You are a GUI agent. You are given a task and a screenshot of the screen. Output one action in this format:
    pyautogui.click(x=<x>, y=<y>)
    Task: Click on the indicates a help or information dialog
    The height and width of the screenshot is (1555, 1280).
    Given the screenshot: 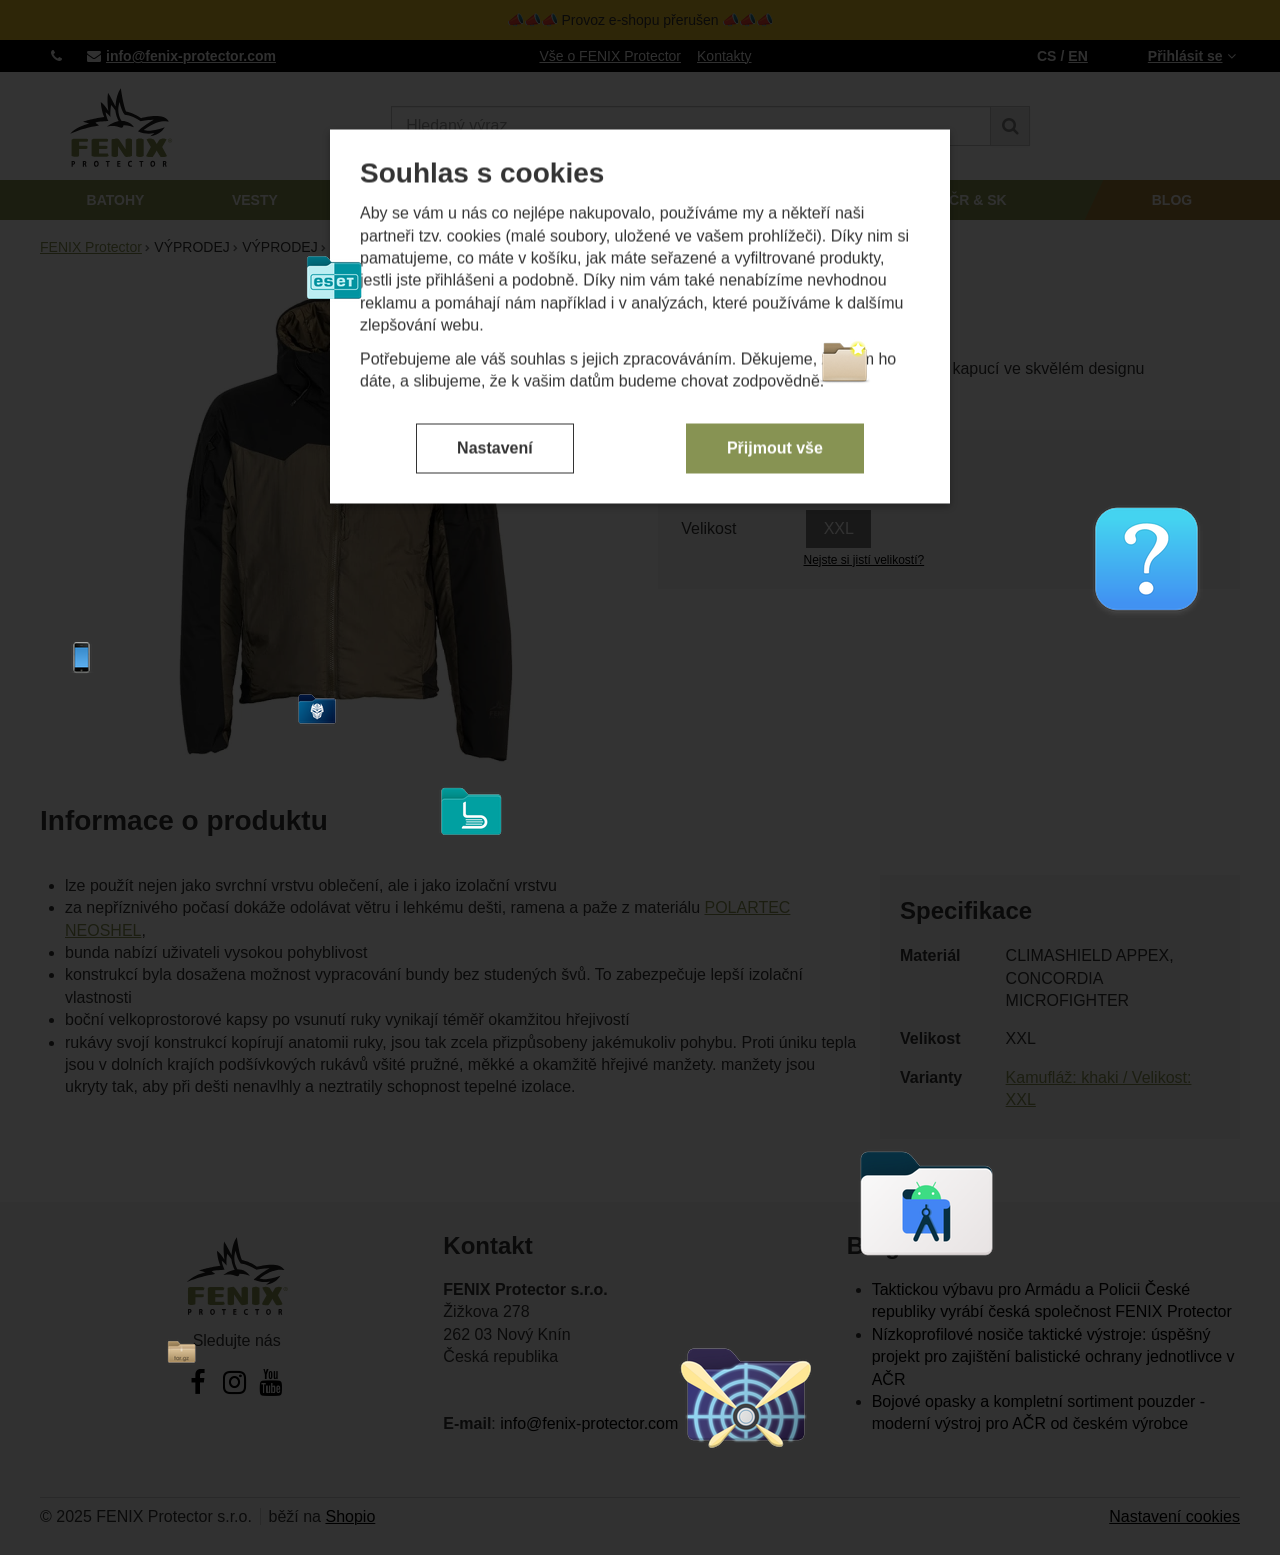 What is the action you would take?
    pyautogui.click(x=1146, y=561)
    